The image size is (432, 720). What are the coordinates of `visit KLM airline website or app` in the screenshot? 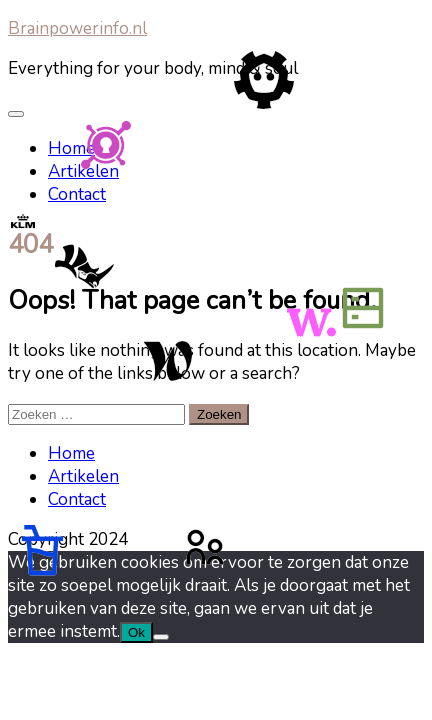 It's located at (23, 221).